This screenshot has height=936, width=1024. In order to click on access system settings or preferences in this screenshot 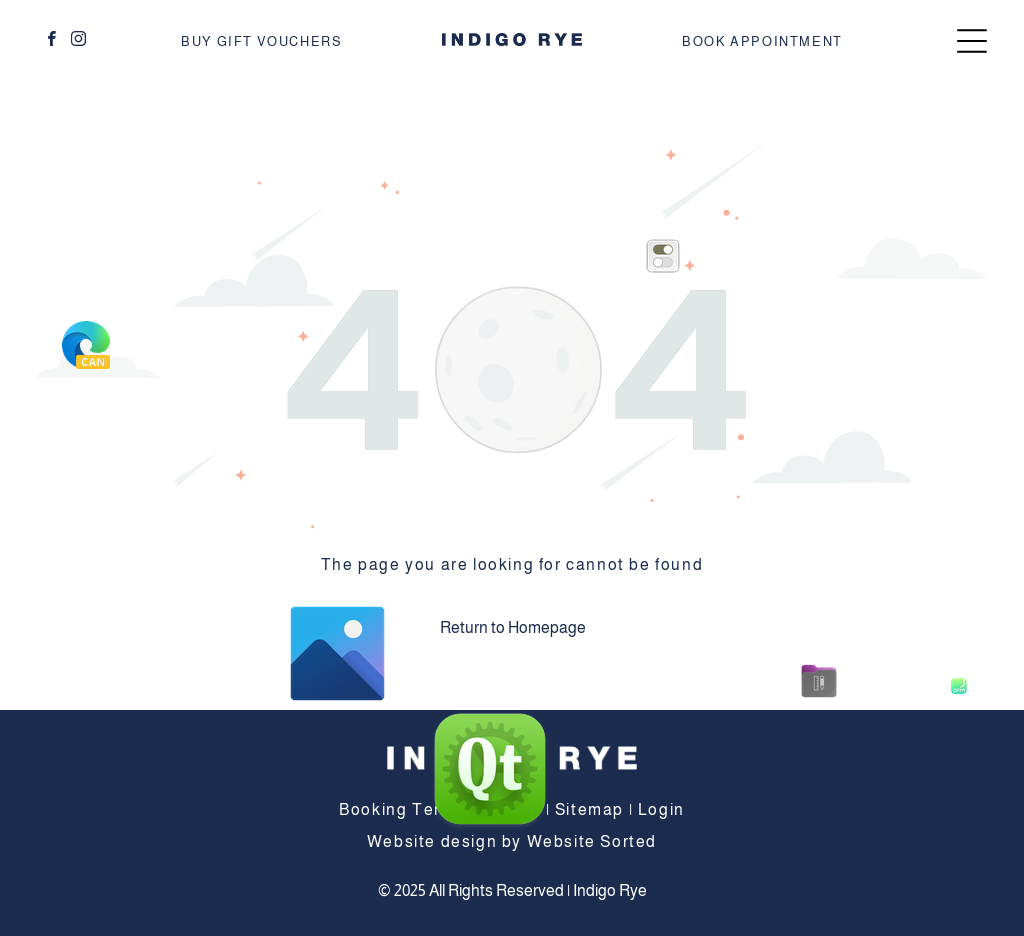, I will do `click(663, 256)`.